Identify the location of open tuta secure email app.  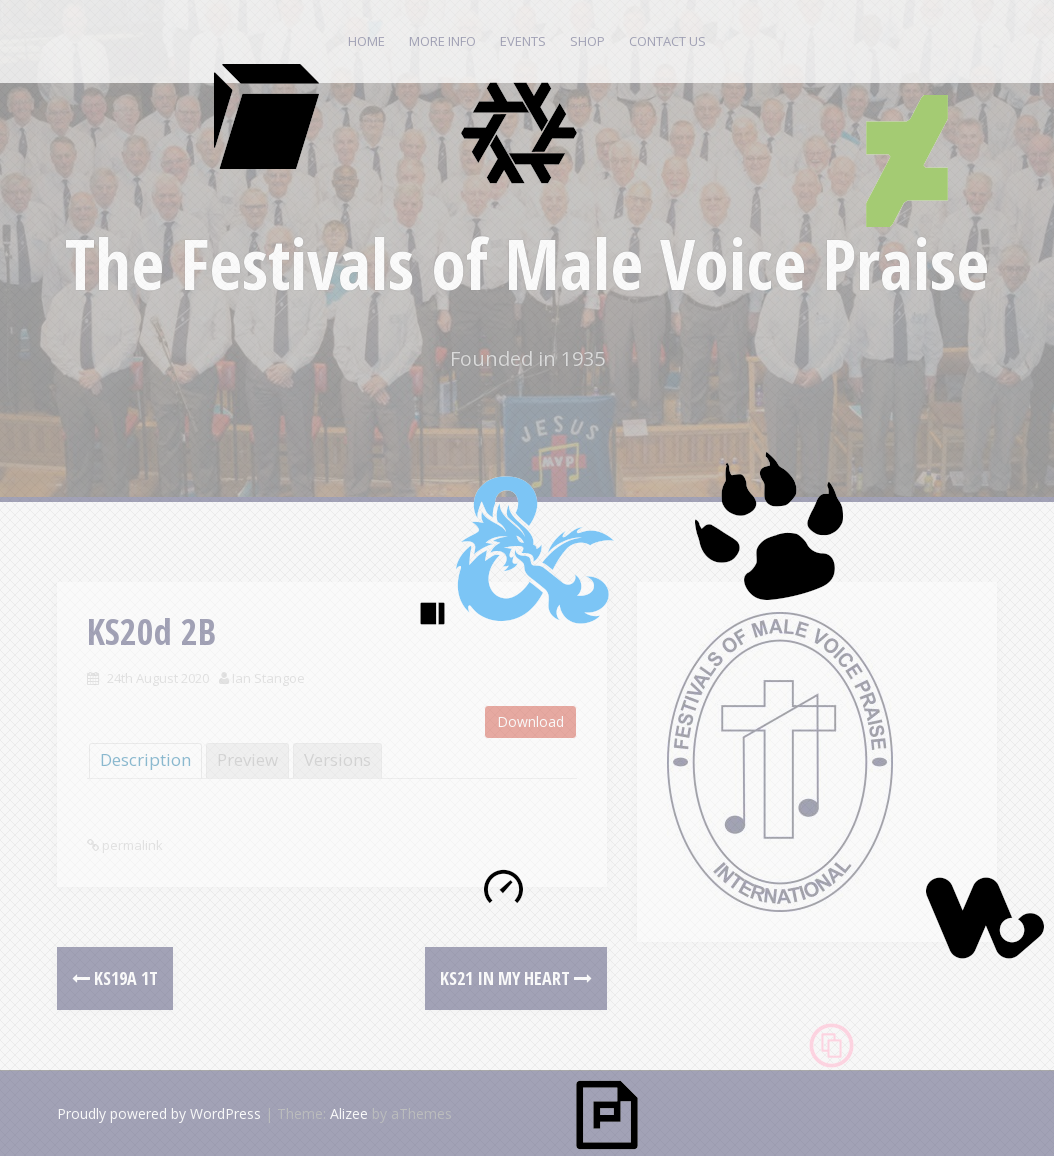
(266, 116).